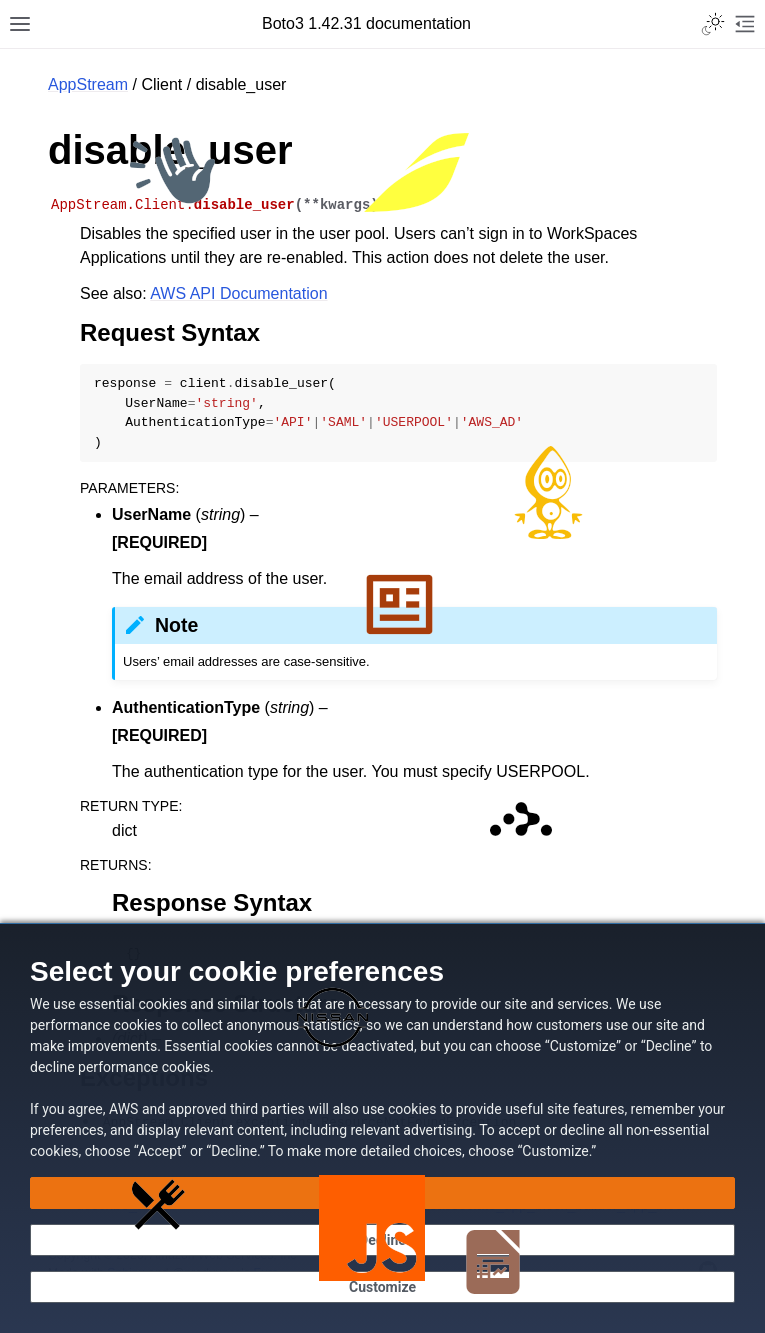 Image resolution: width=765 pixels, height=1333 pixels. What do you see at coordinates (372, 1228) in the screenshot?
I see `JavaScript programming language logo` at bounding box center [372, 1228].